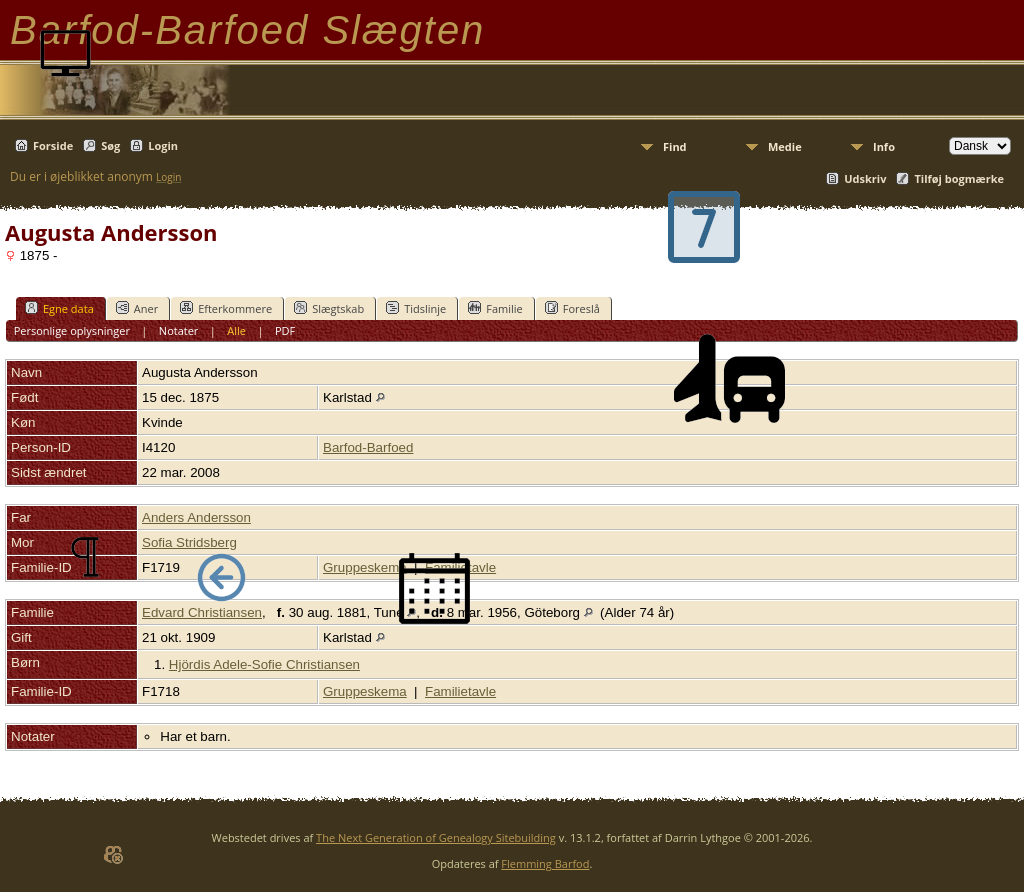  Describe the element at coordinates (65, 51) in the screenshot. I see `access virtual machine settings` at that location.